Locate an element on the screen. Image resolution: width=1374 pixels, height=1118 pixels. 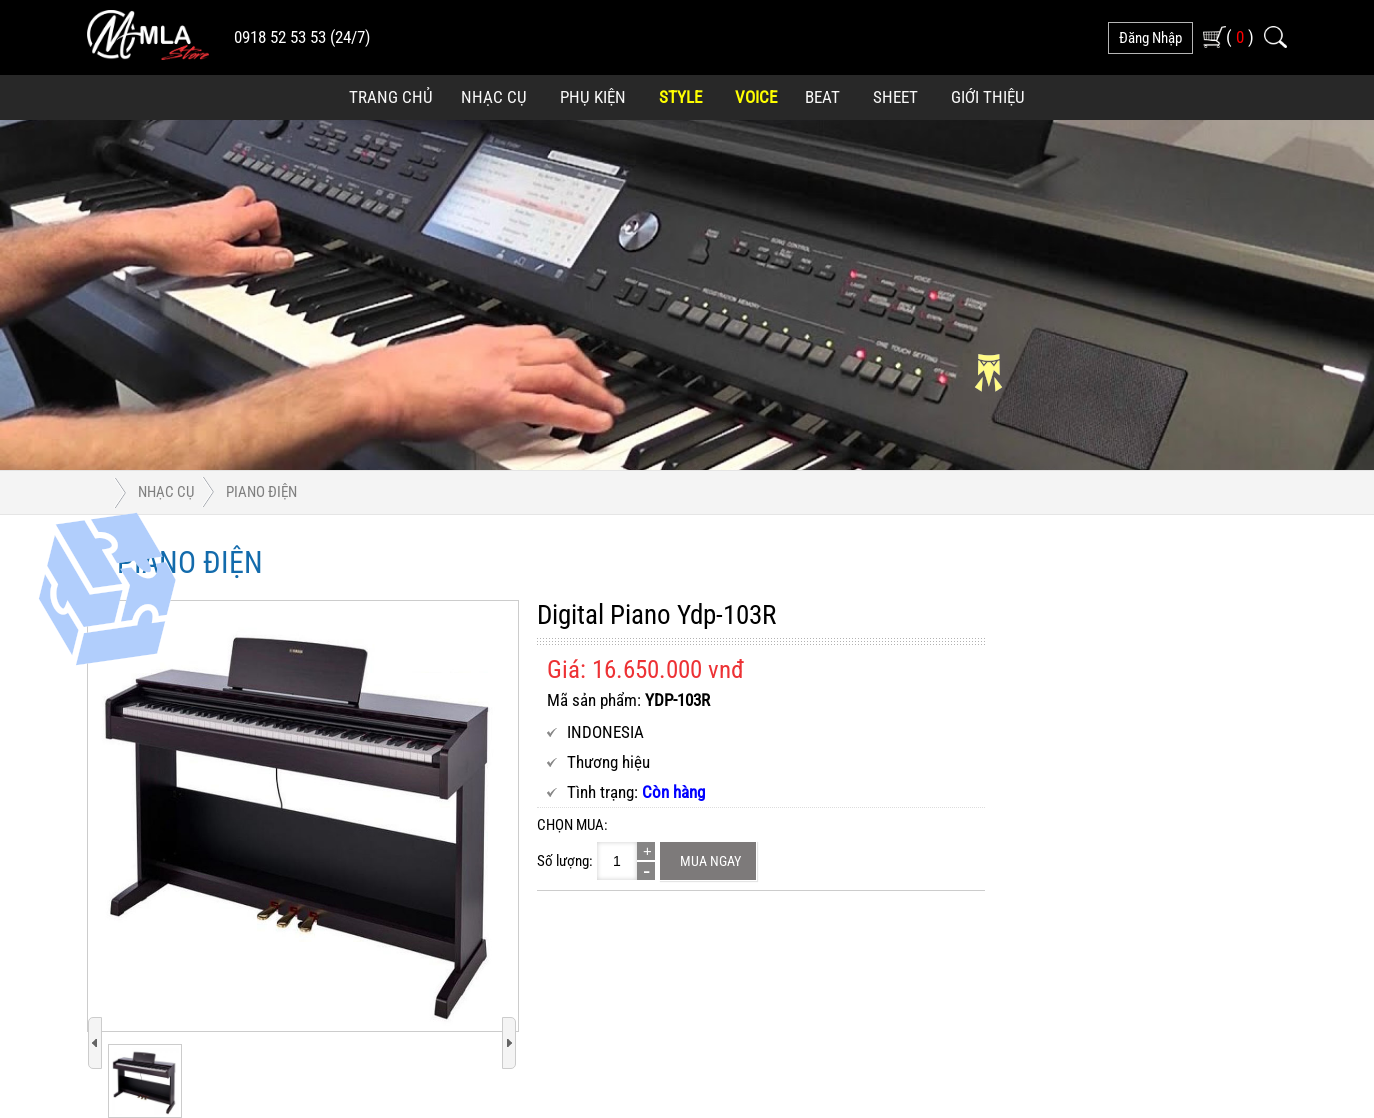
indicates a revoked or lost achievement is located at coordinates (988, 372).